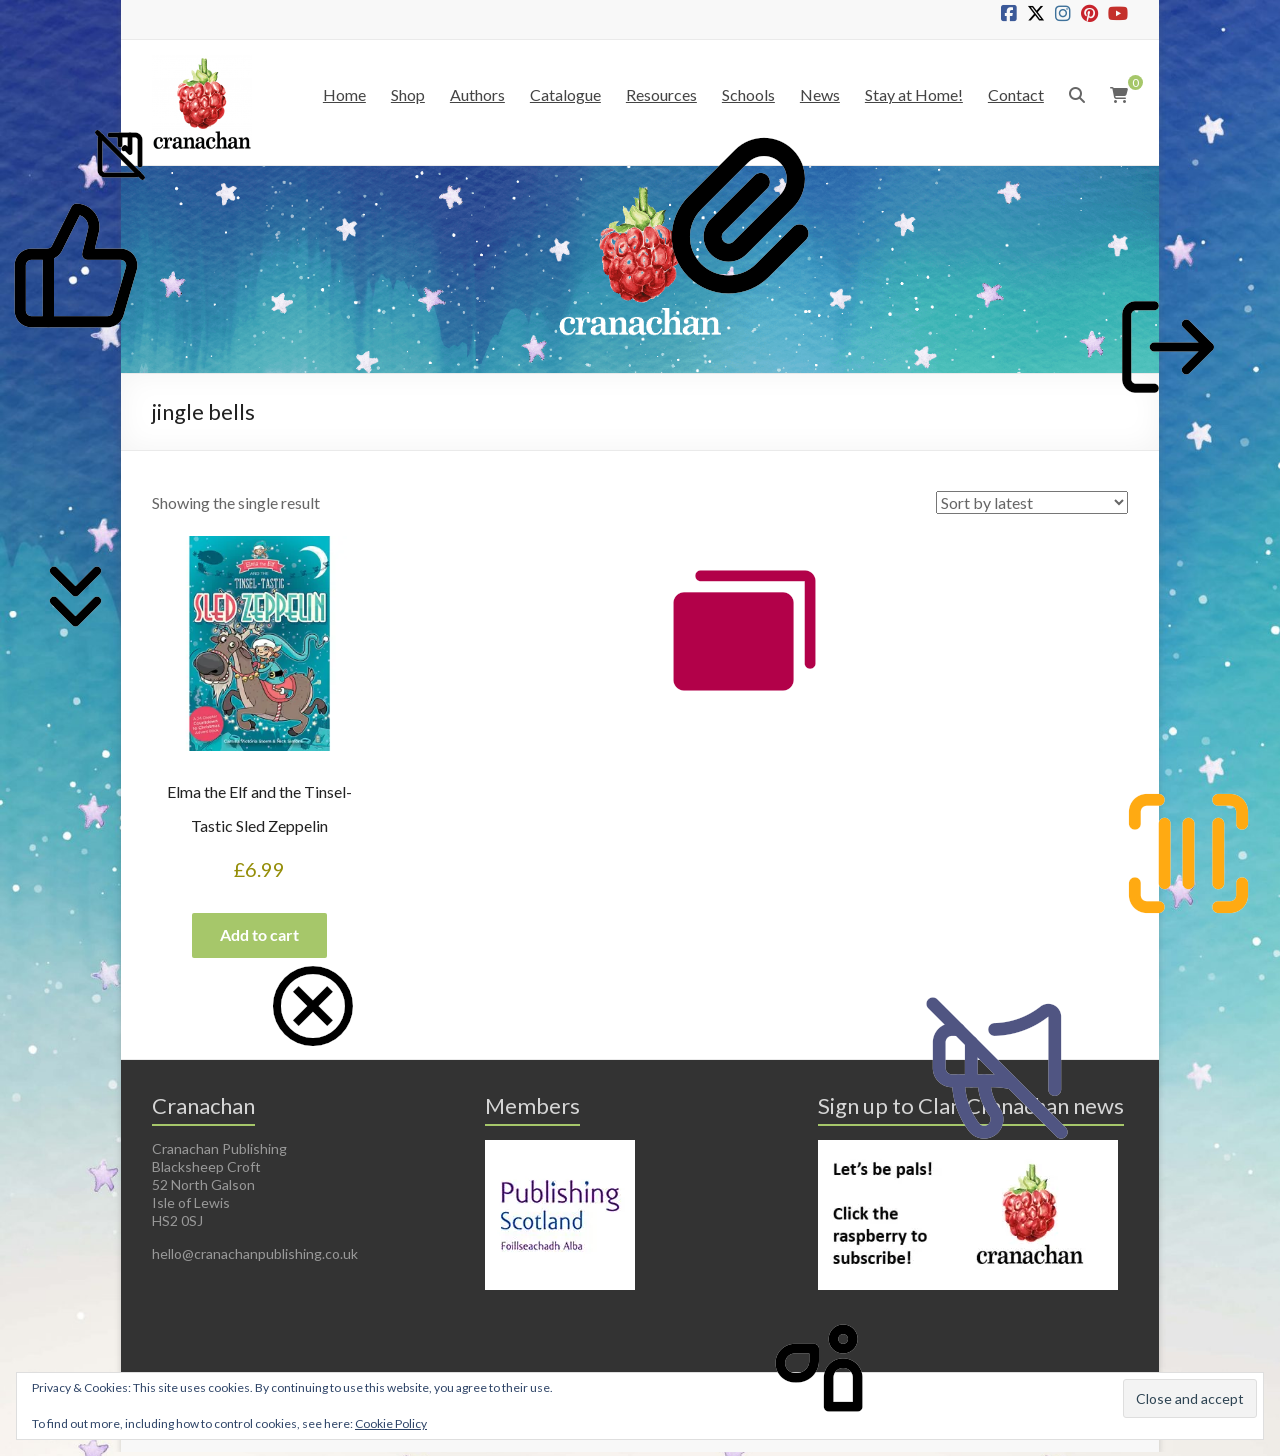  I want to click on log out of your account, so click(1168, 347).